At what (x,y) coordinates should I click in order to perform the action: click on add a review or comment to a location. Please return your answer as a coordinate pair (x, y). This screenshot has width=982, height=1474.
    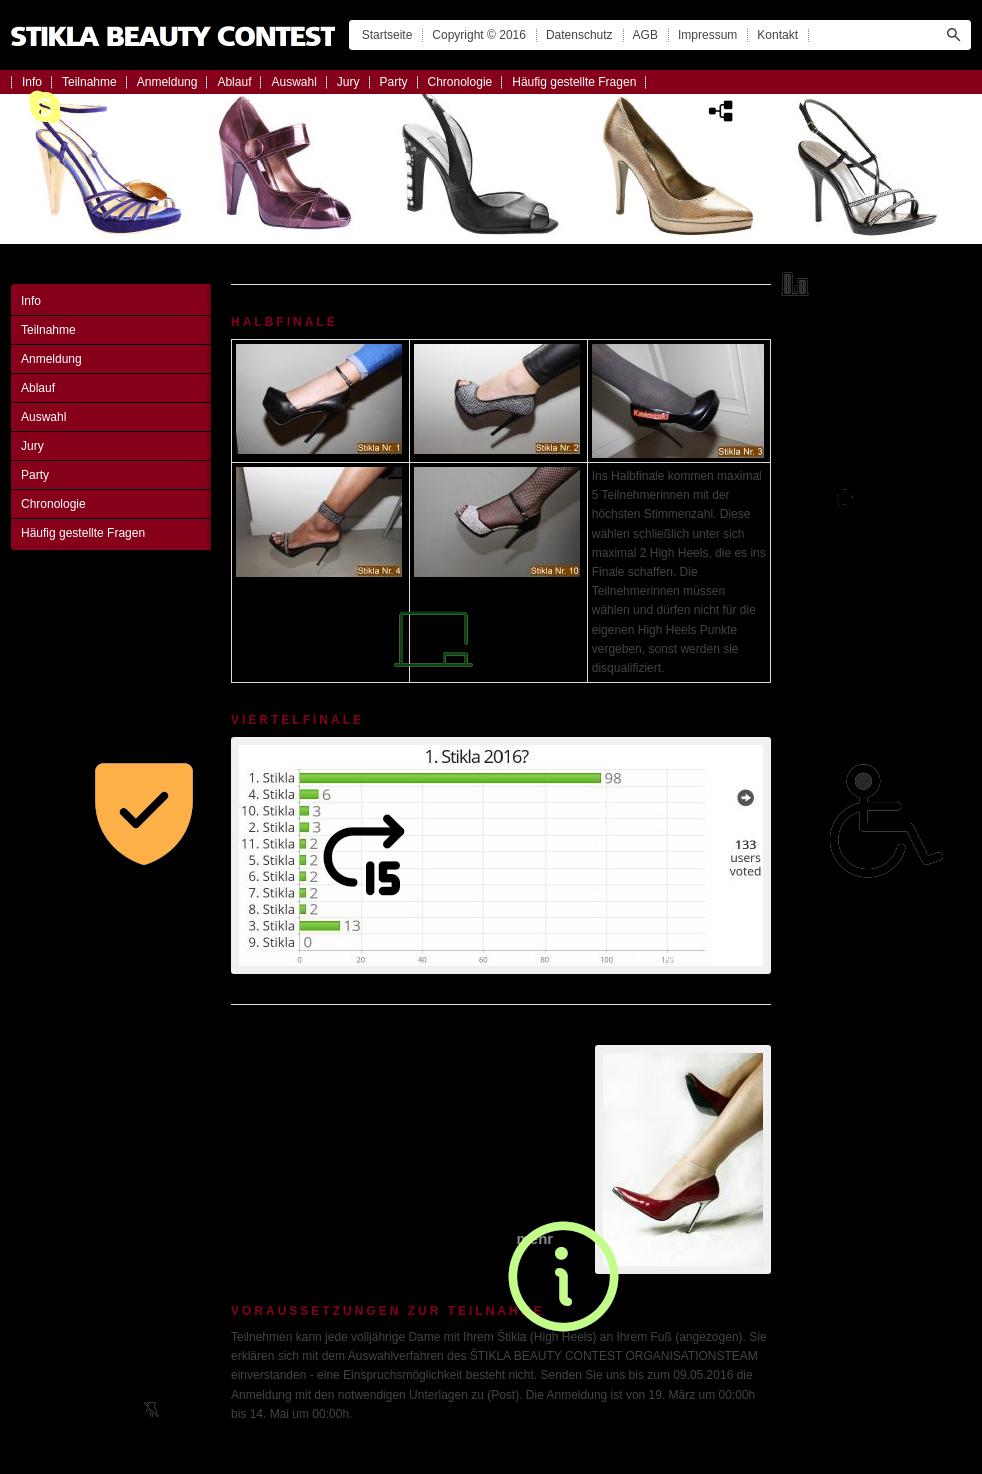
    Looking at the image, I should click on (845, 497).